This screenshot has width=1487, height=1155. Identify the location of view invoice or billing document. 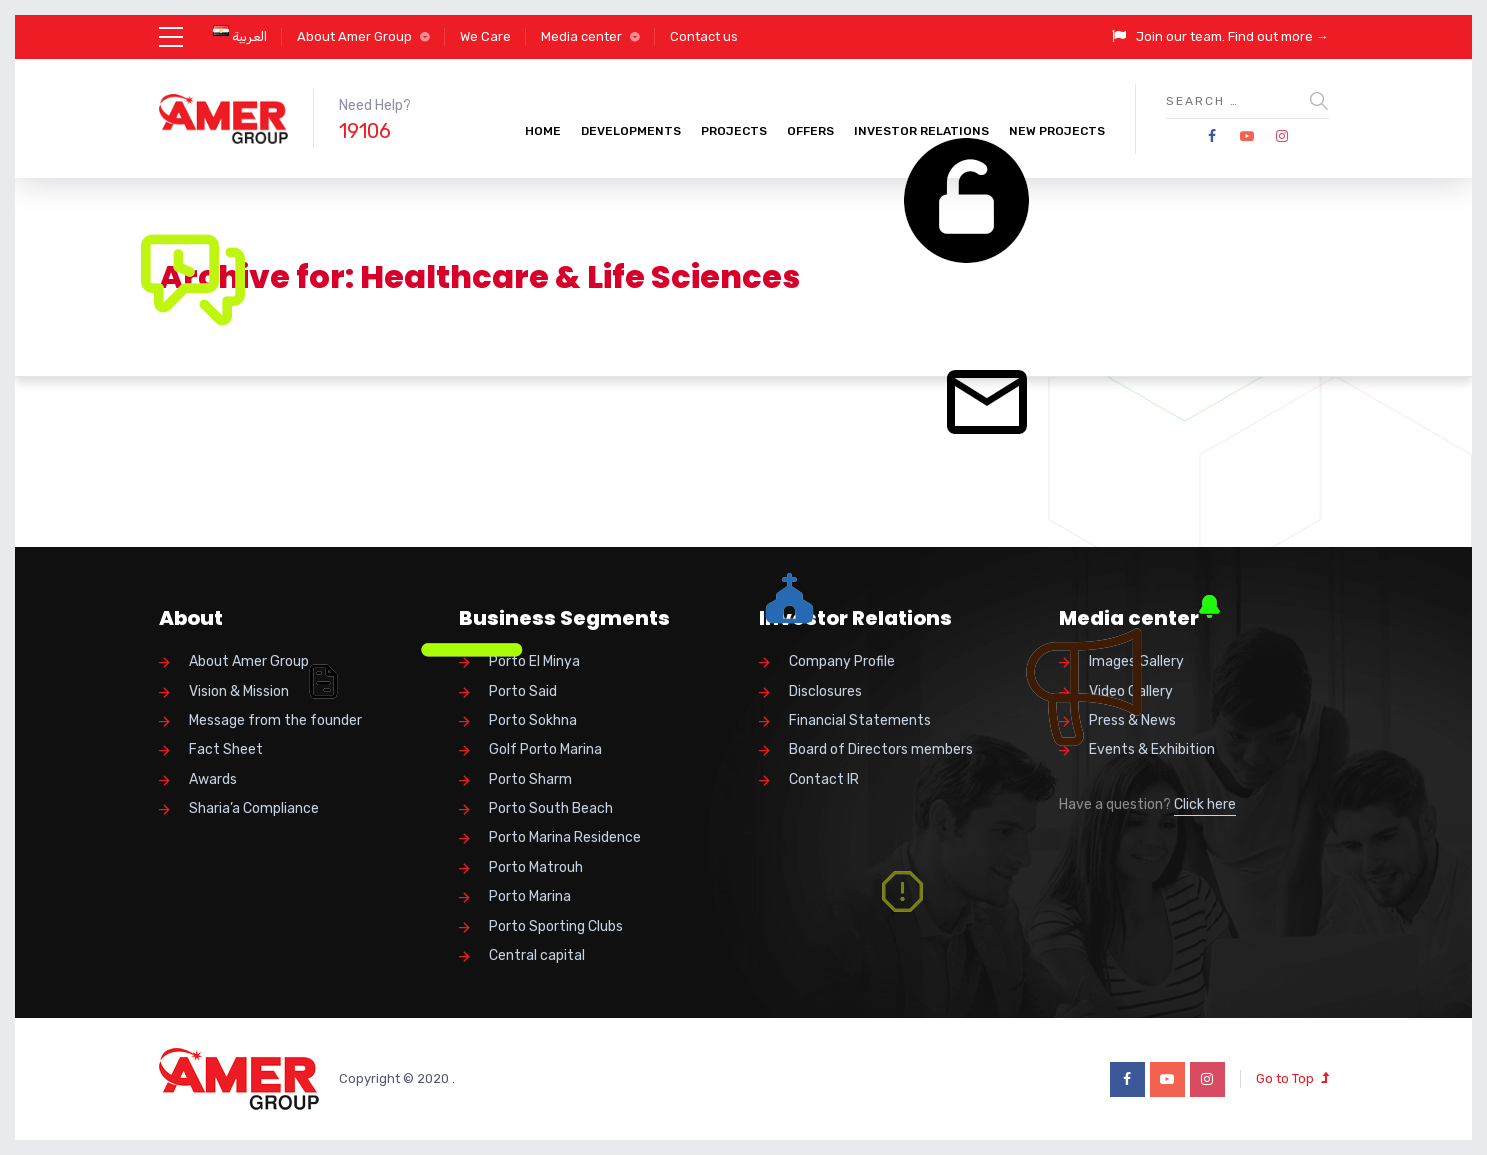
(323, 681).